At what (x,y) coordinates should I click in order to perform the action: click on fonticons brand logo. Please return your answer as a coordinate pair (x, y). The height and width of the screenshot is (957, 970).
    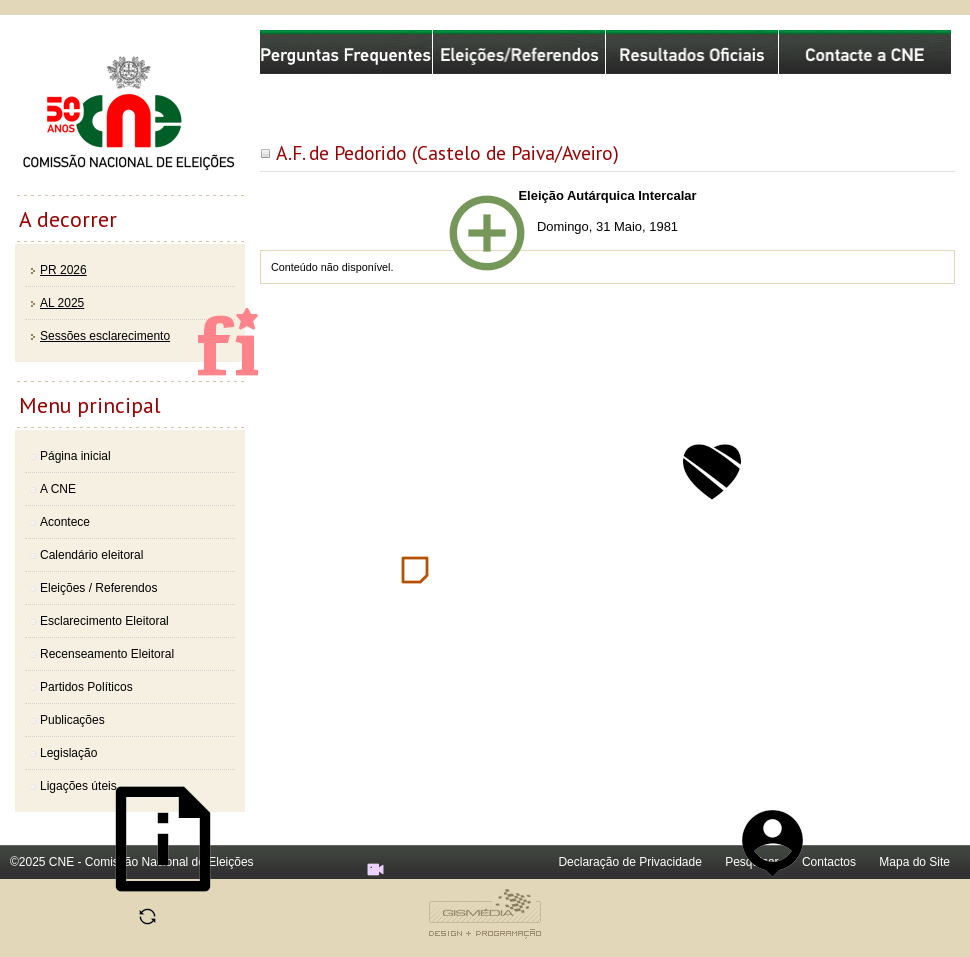
    Looking at the image, I should click on (228, 340).